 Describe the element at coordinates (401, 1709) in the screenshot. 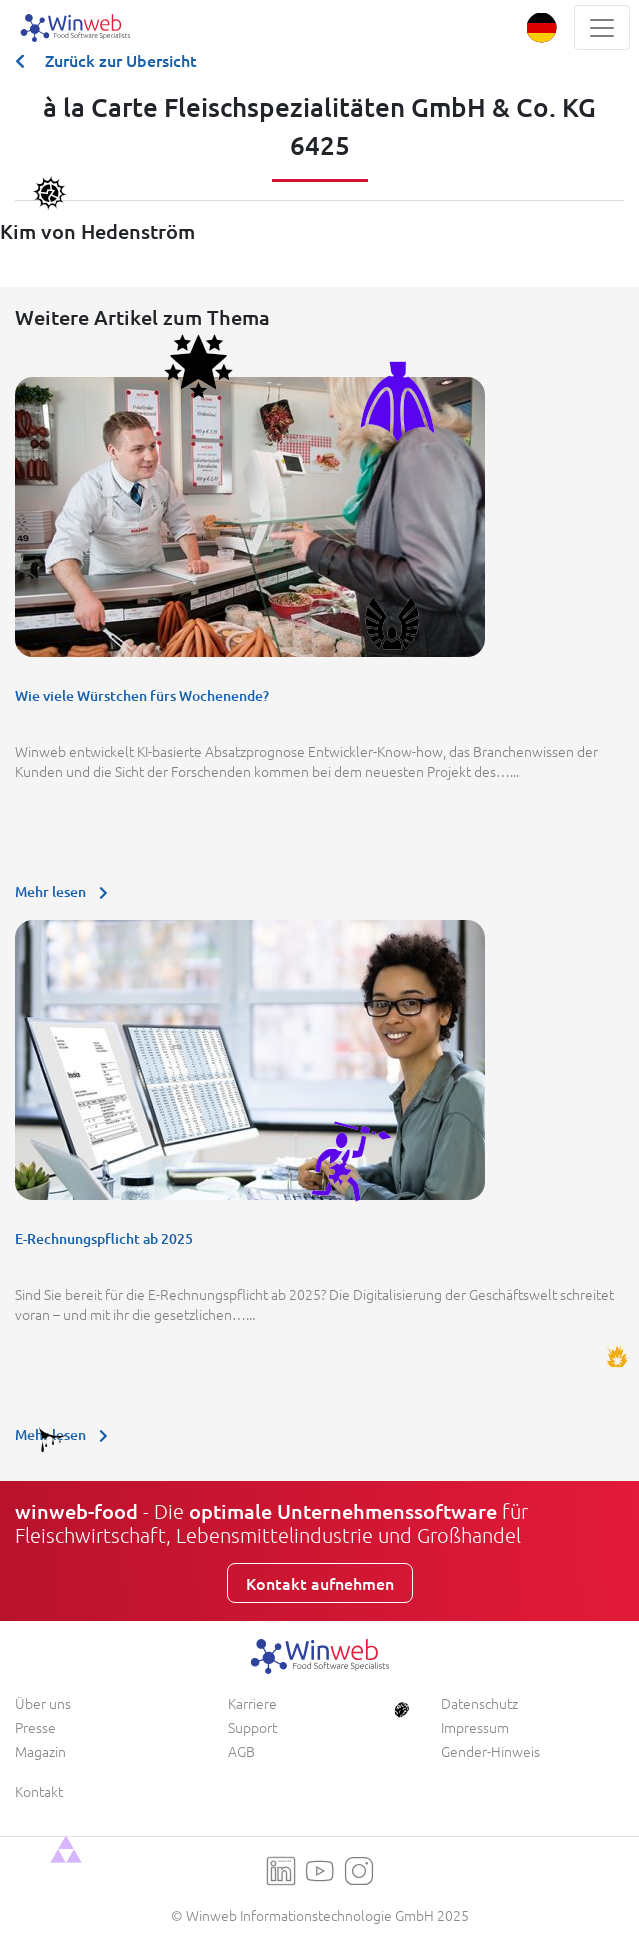

I see `represents space debris or asteroid in a game interface` at that location.